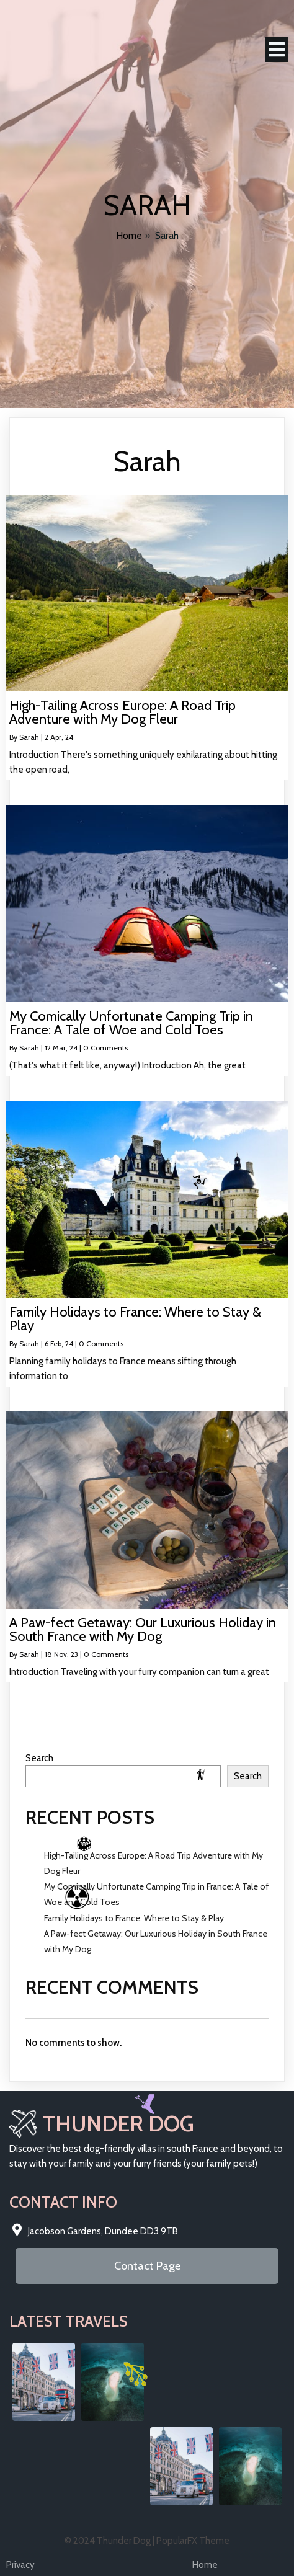 The height and width of the screenshot is (2576, 294). I want to click on blackcurrant berry ingredient in a cooking or crafting game, so click(135, 2374).